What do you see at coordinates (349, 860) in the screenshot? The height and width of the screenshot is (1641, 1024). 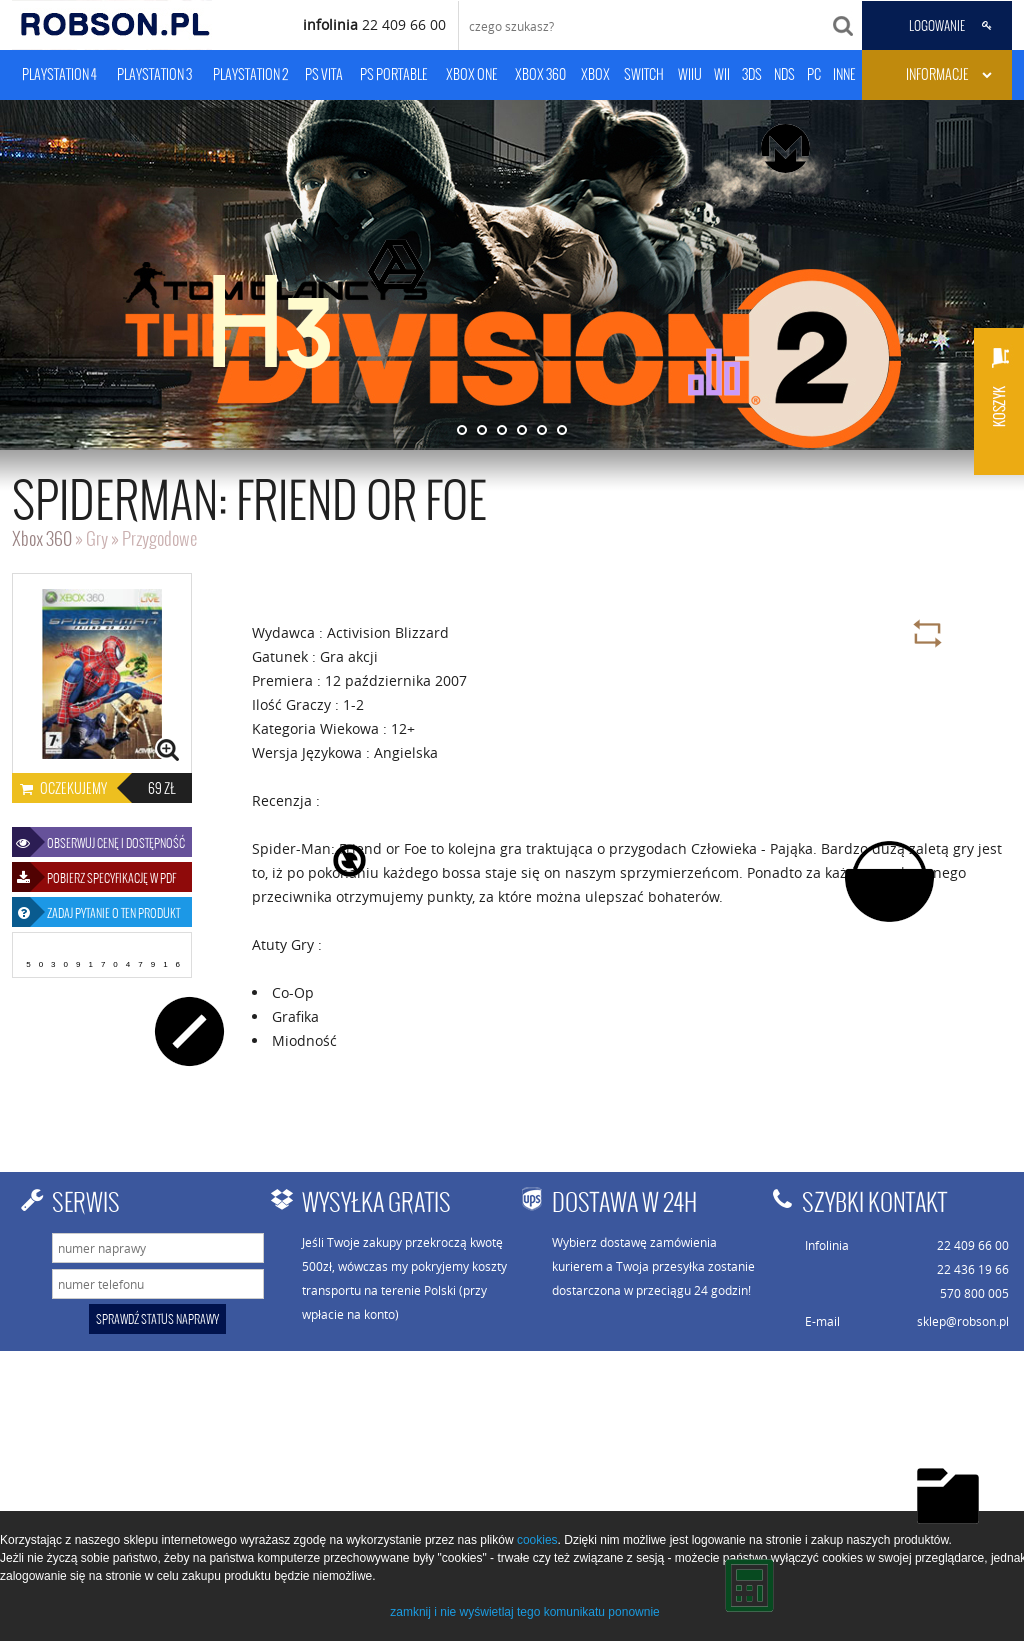 I see `disable auto-refresh` at bounding box center [349, 860].